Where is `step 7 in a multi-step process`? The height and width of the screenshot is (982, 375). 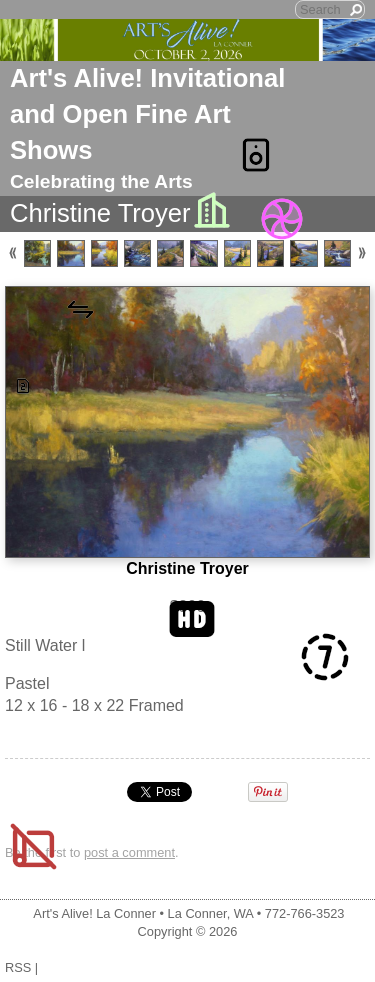 step 7 in a multi-step process is located at coordinates (325, 657).